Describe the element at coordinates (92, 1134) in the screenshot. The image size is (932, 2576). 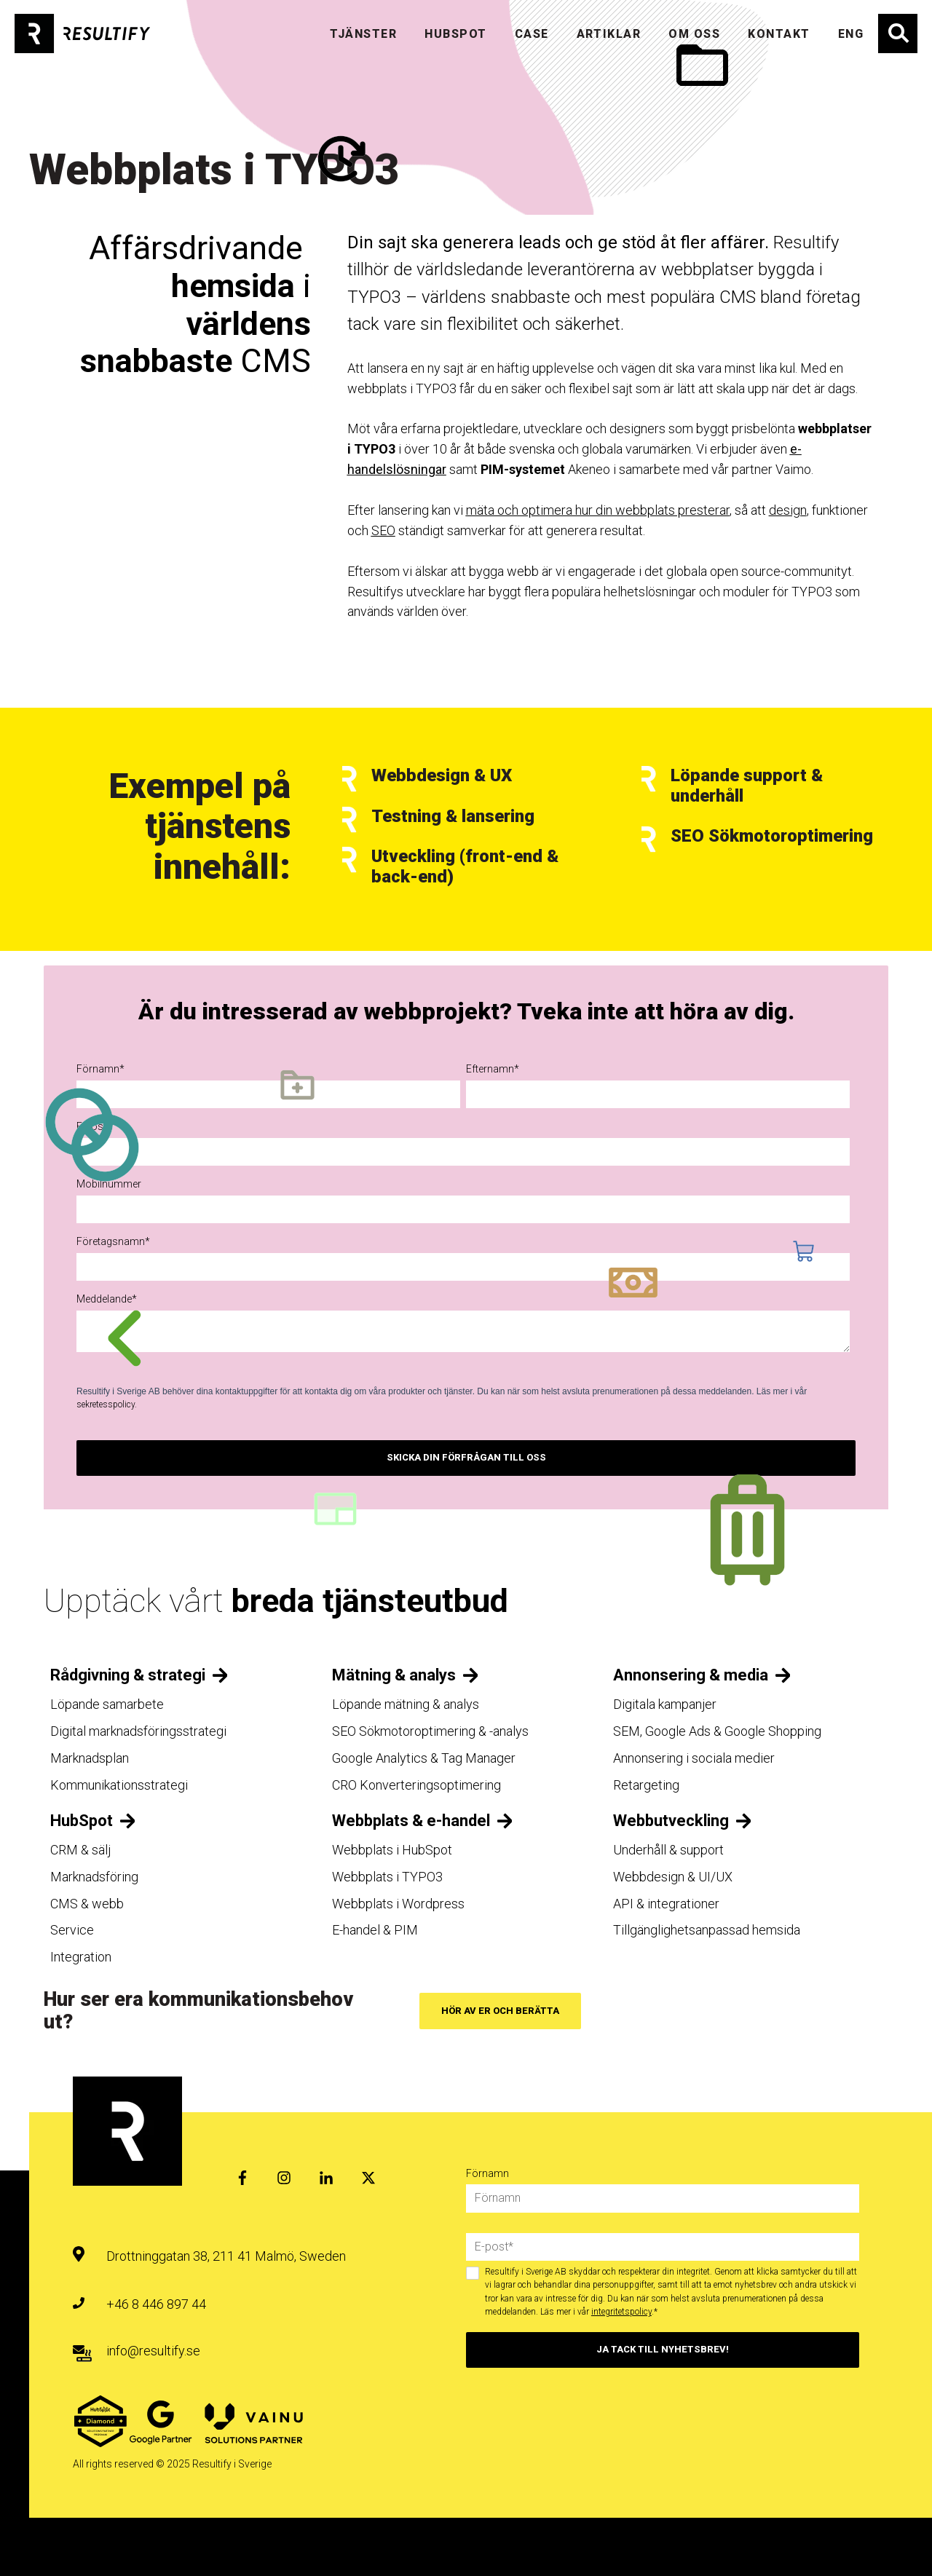
I see `intersect or merge selected objects` at that location.